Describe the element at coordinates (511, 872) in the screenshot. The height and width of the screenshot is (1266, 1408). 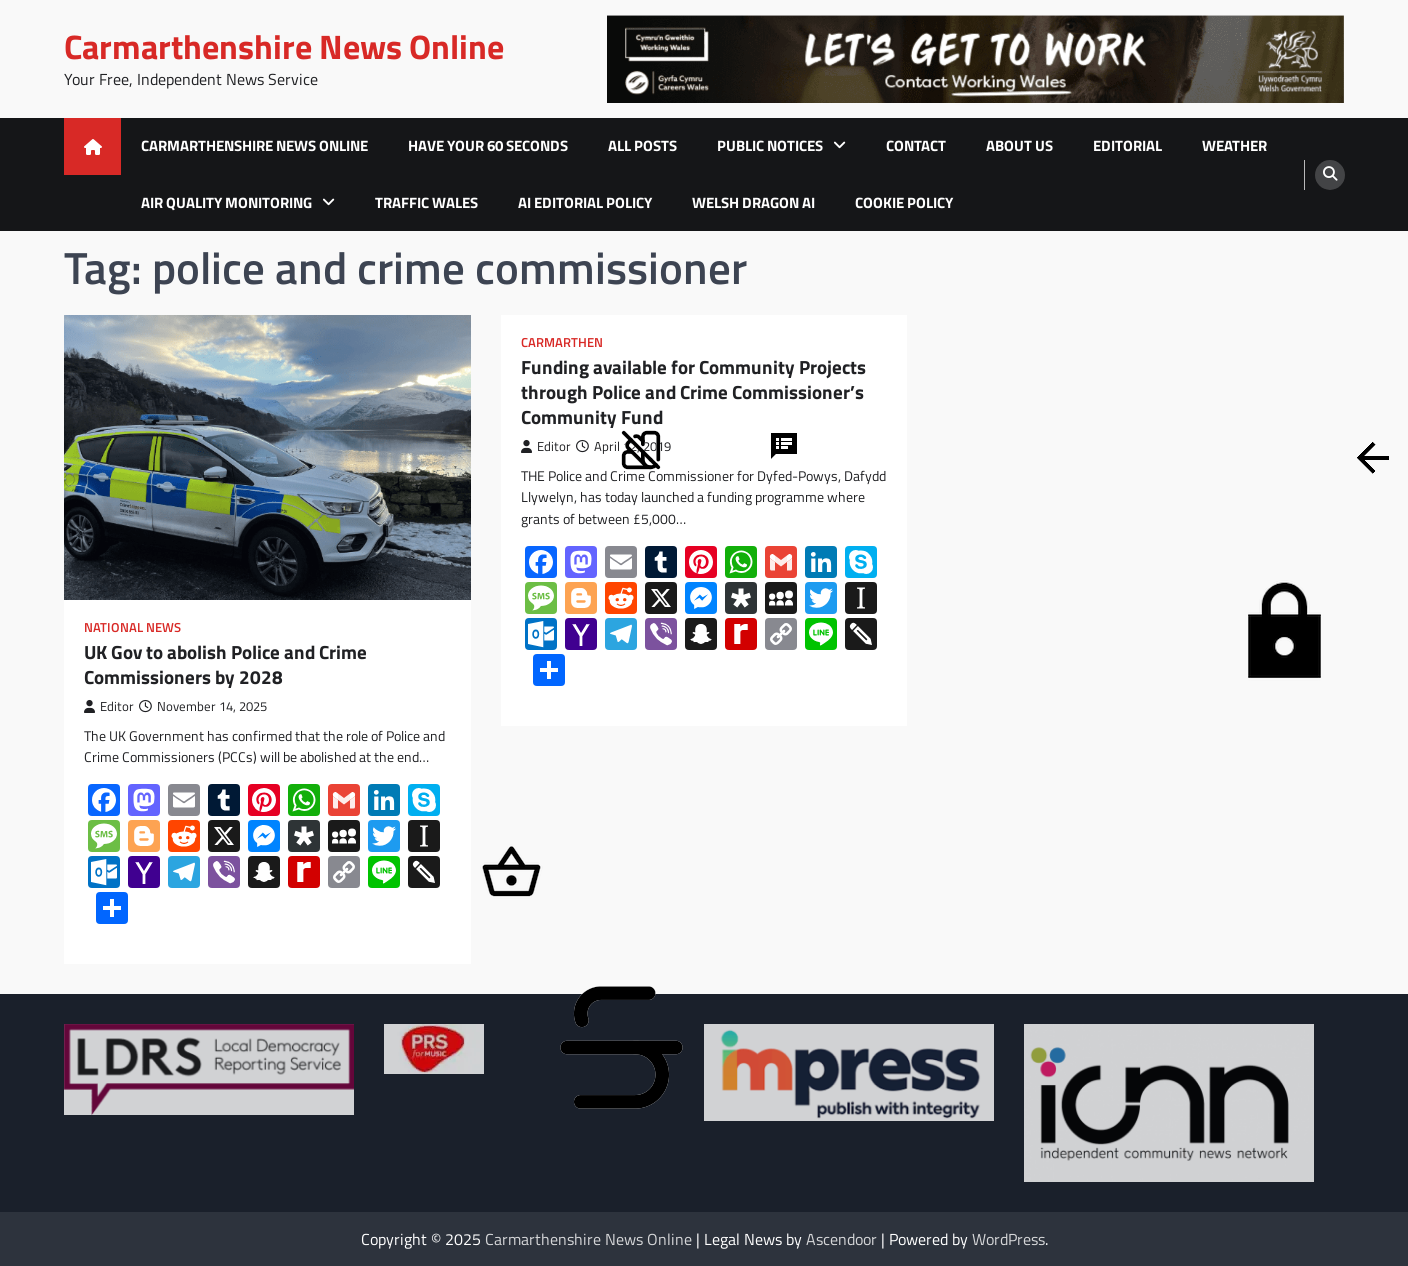
I see `view your shopping basket` at that location.